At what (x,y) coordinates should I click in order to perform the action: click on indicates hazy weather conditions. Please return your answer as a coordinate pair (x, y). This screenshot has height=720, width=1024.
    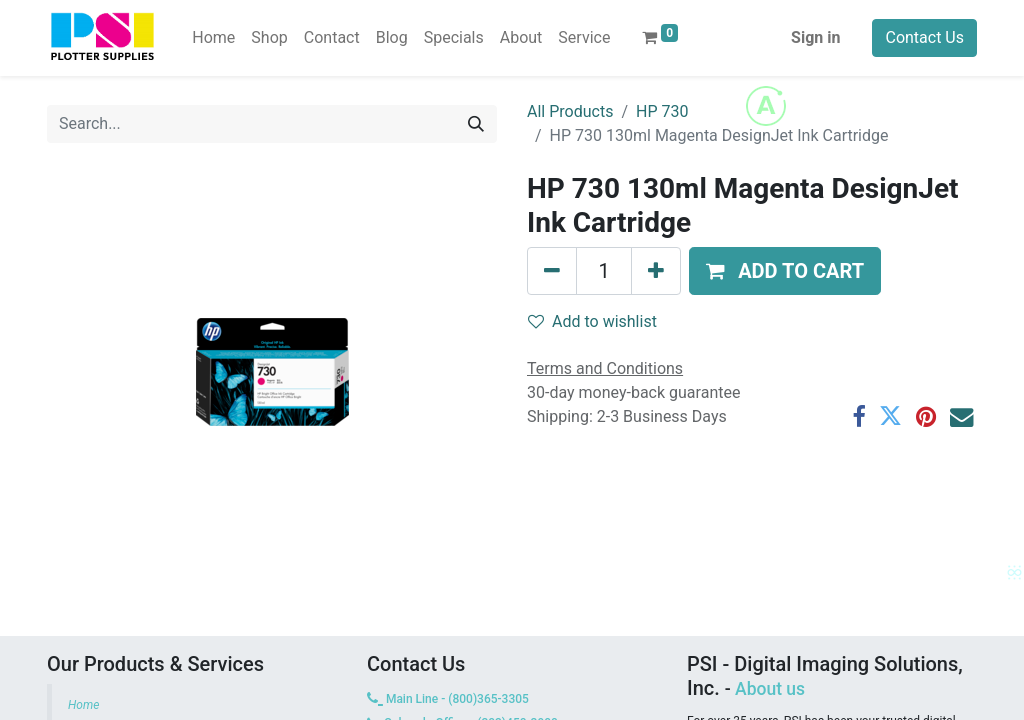
    Looking at the image, I should click on (1014, 572).